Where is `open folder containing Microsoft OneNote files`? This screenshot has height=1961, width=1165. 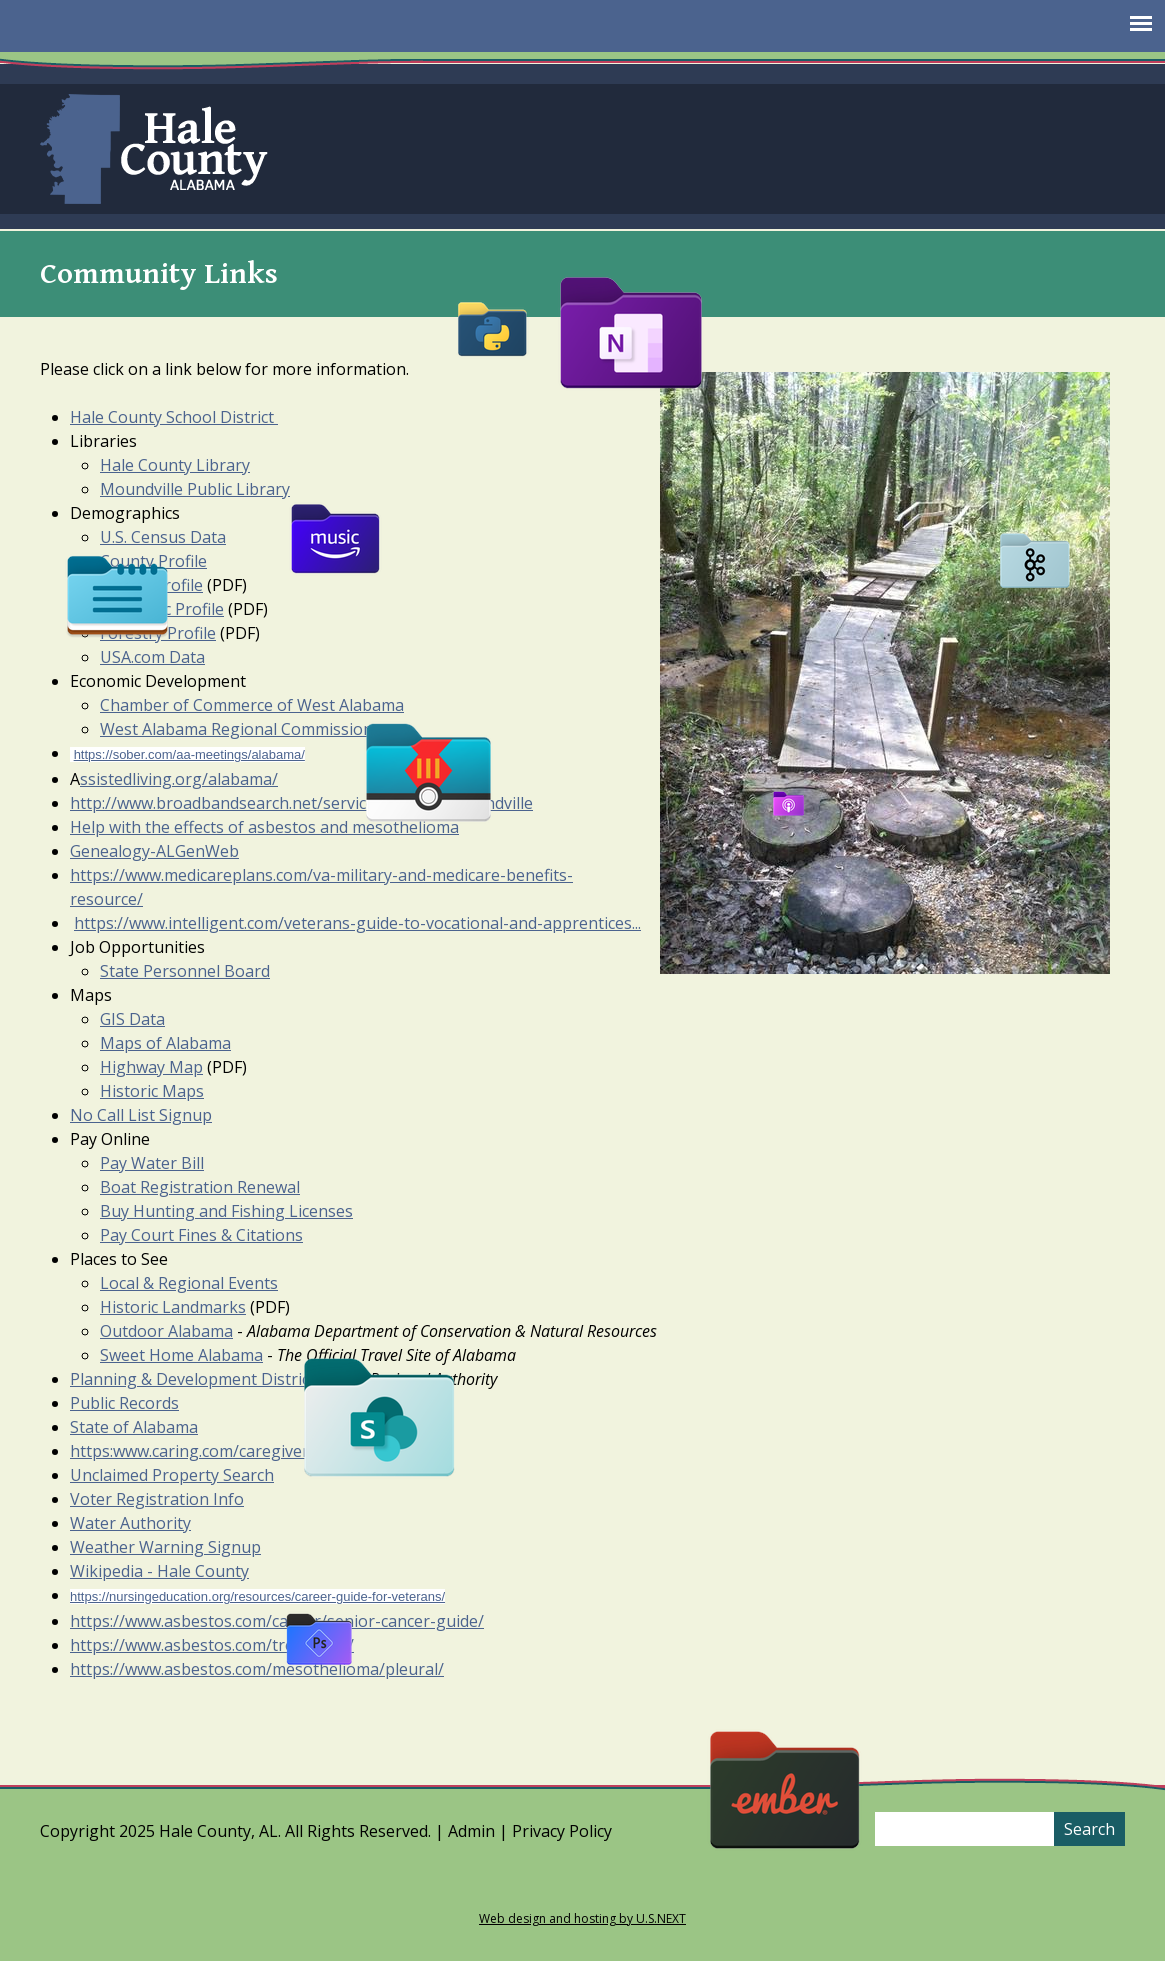
open folder containing Microsoft OneNote files is located at coordinates (630, 336).